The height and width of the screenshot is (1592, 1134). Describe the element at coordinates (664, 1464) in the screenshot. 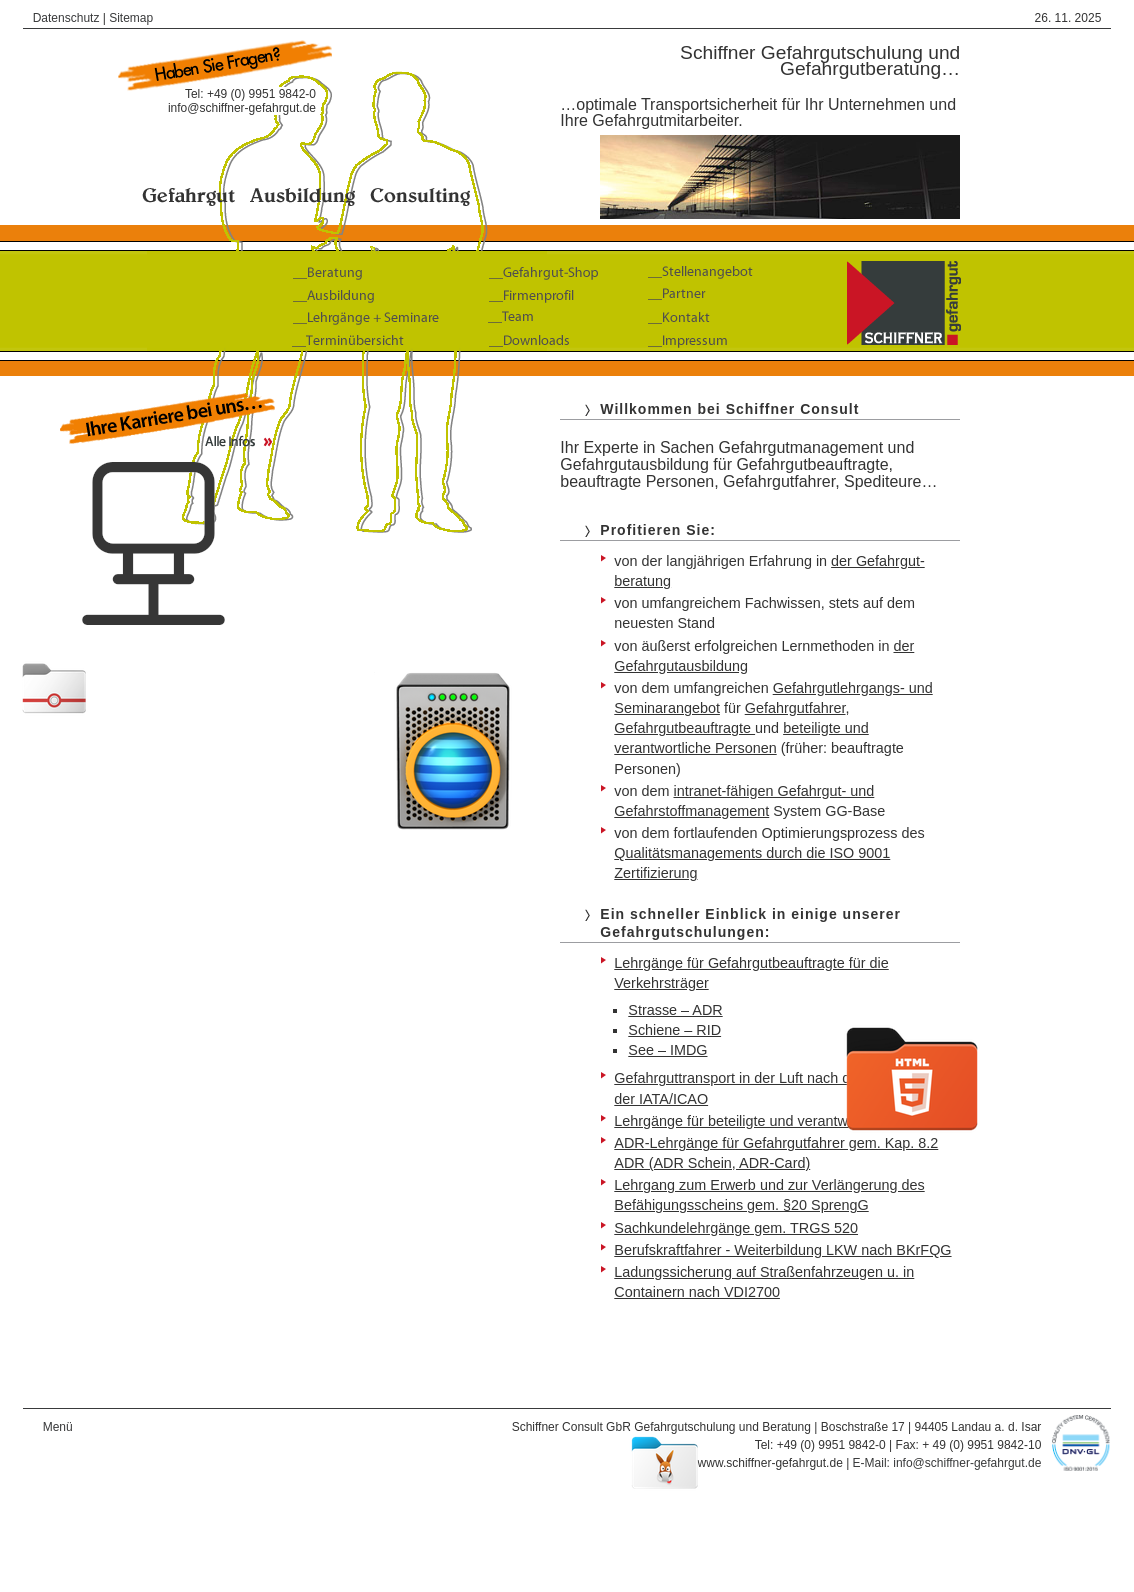

I see `open eMule downloads folder` at that location.